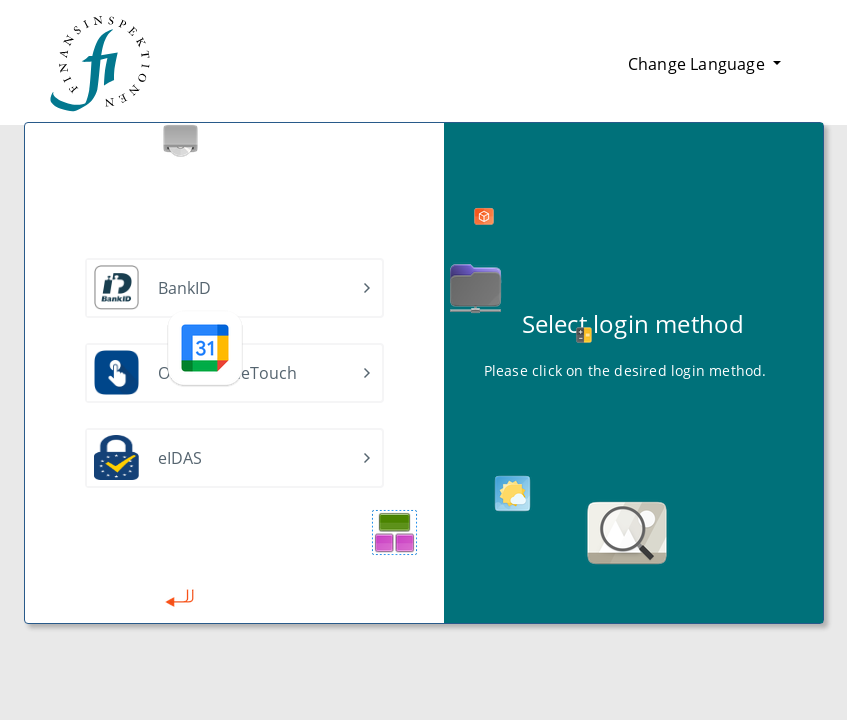 This screenshot has width=847, height=720. What do you see at coordinates (584, 335) in the screenshot?
I see `open the calculator app` at bounding box center [584, 335].